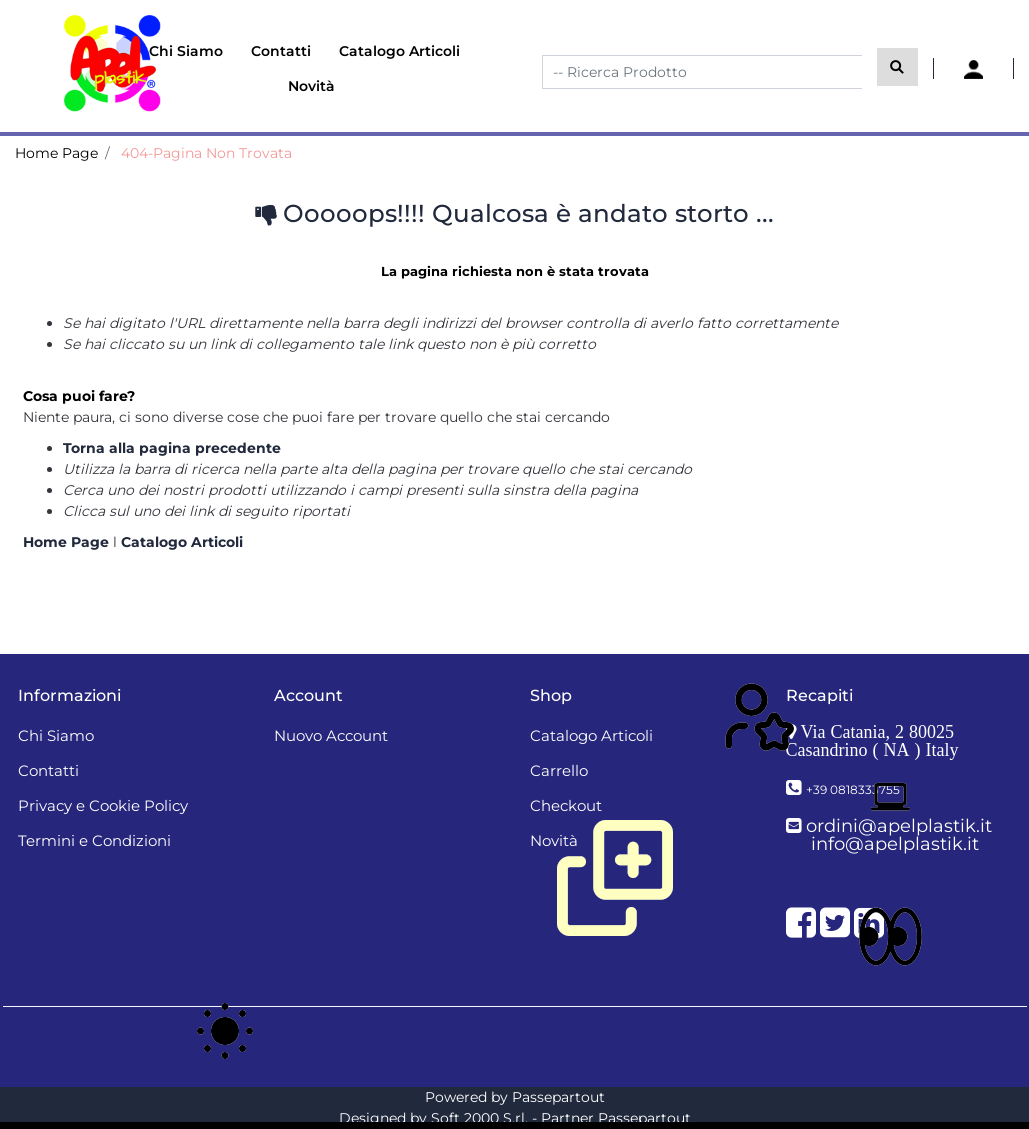 Image resolution: width=1029 pixels, height=1129 pixels. What do you see at coordinates (890, 797) in the screenshot?
I see `access windows laptop settings` at bounding box center [890, 797].